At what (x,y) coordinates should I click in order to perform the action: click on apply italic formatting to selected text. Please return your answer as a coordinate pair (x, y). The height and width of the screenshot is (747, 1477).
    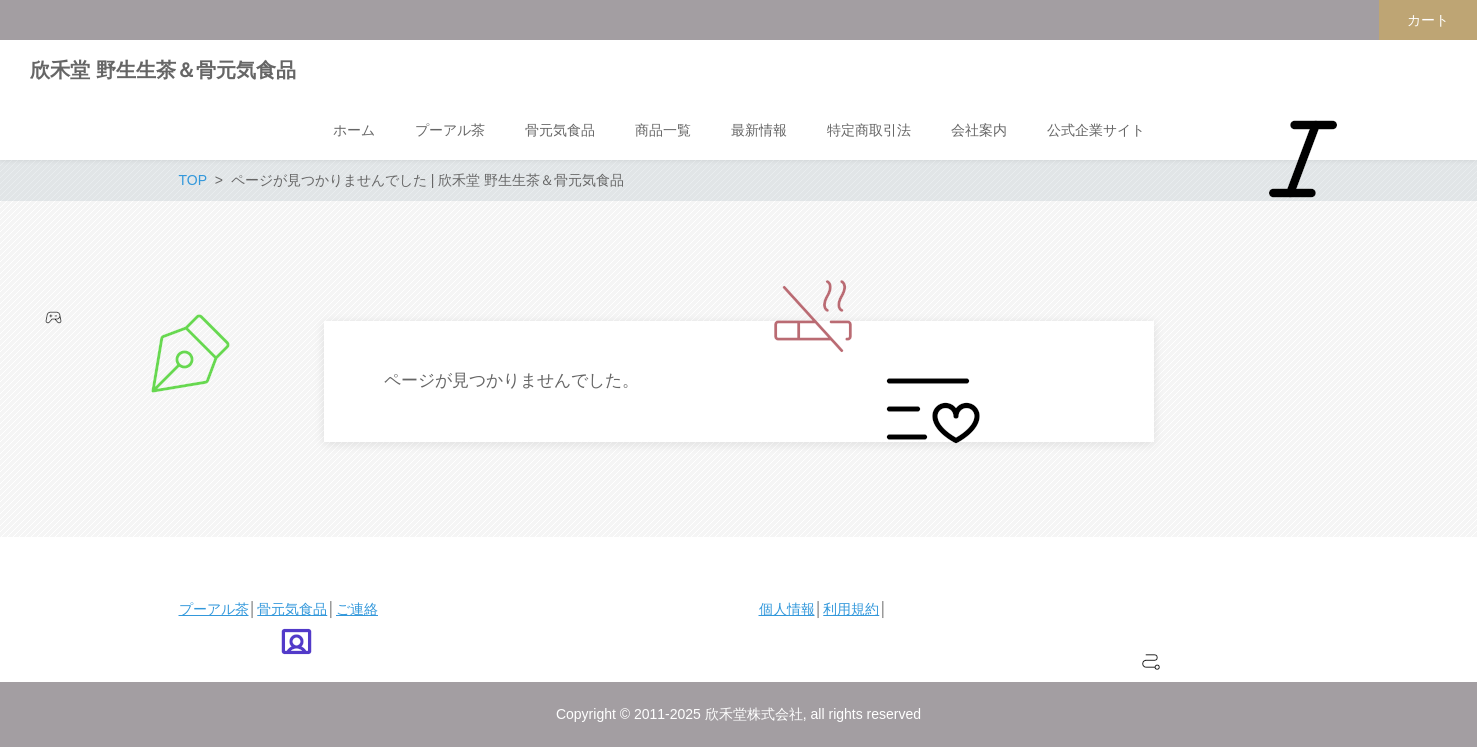
    Looking at the image, I should click on (1303, 159).